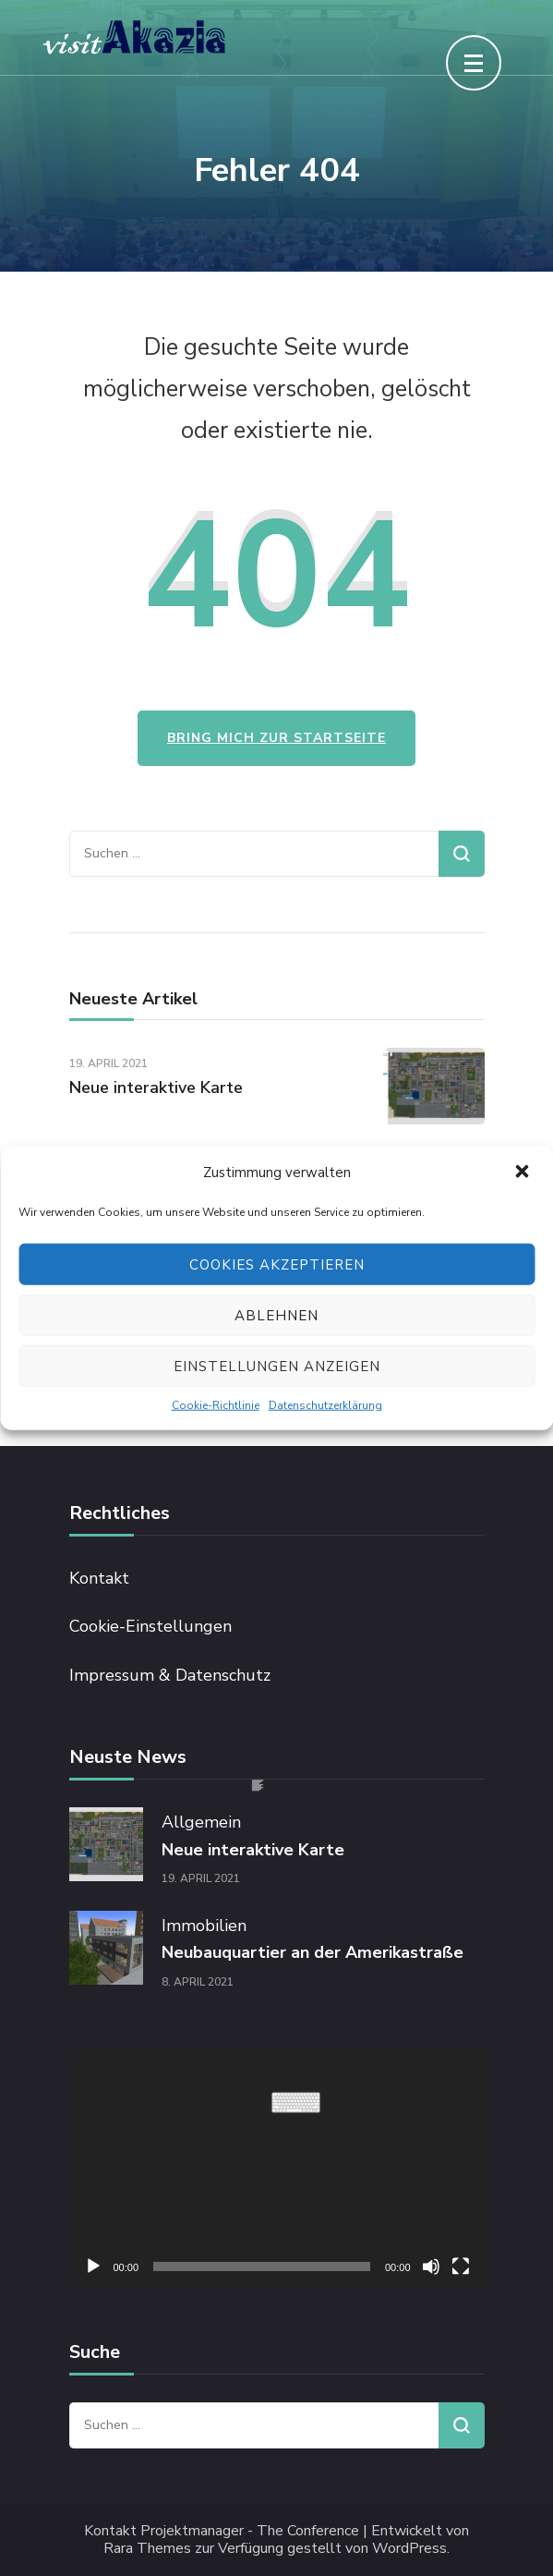 This screenshot has height=2576, width=553. Describe the element at coordinates (295, 2102) in the screenshot. I see `connect a bluetooth keyboard` at that location.